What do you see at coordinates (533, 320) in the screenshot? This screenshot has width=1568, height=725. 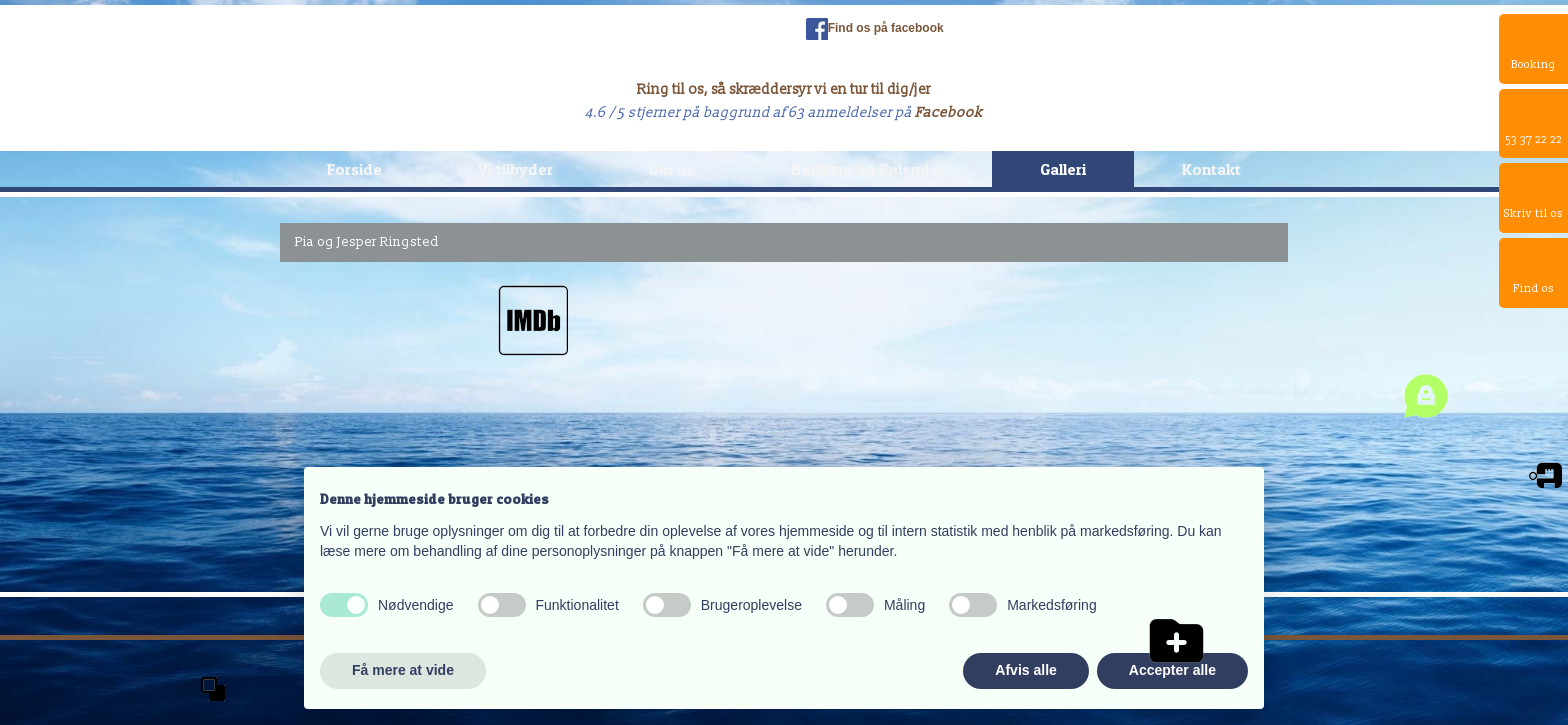 I see `open the IMDb app or website` at bounding box center [533, 320].